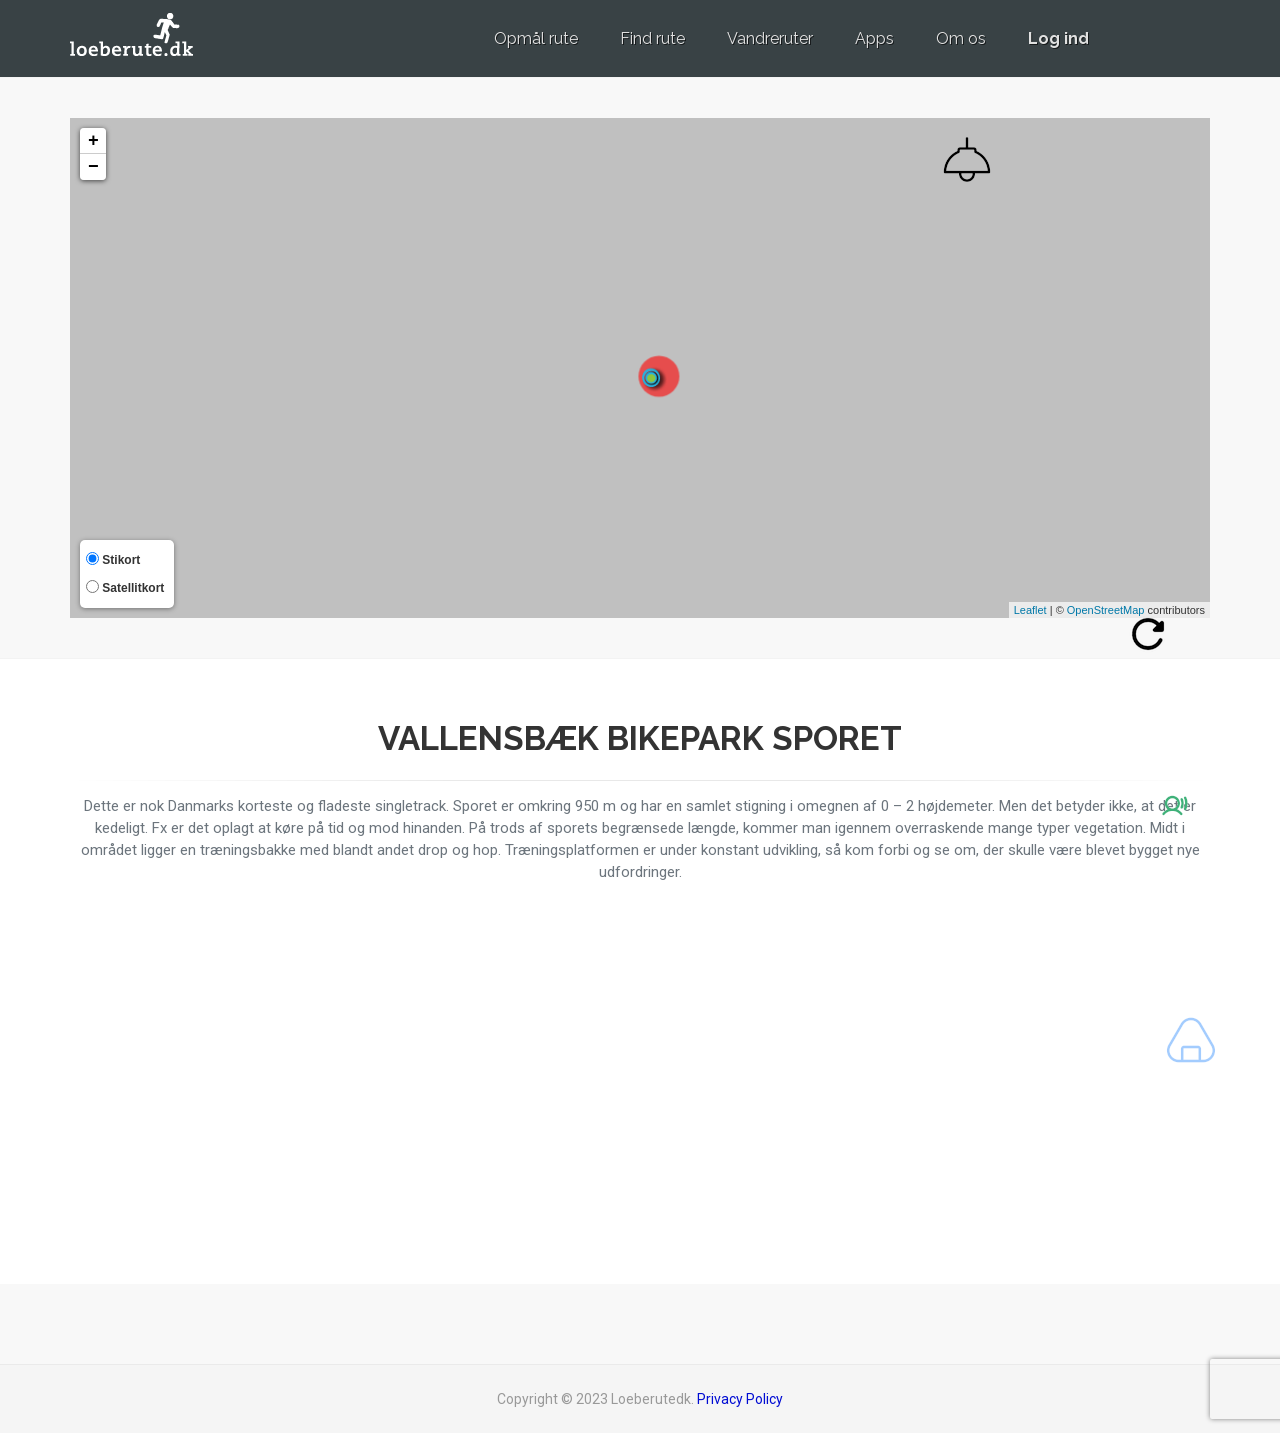 The width and height of the screenshot is (1280, 1433). I want to click on refresh or reload the current page, so click(1148, 634).